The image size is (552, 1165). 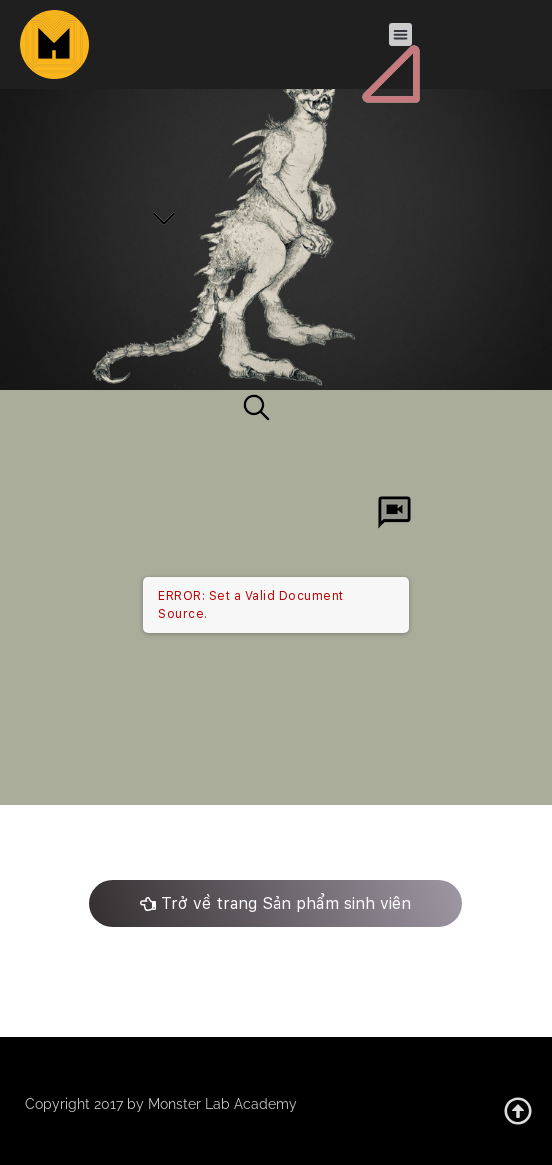 What do you see at coordinates (256, 407) in the screenshot?
I see `search for content or items` at bounding box center [256, 407].